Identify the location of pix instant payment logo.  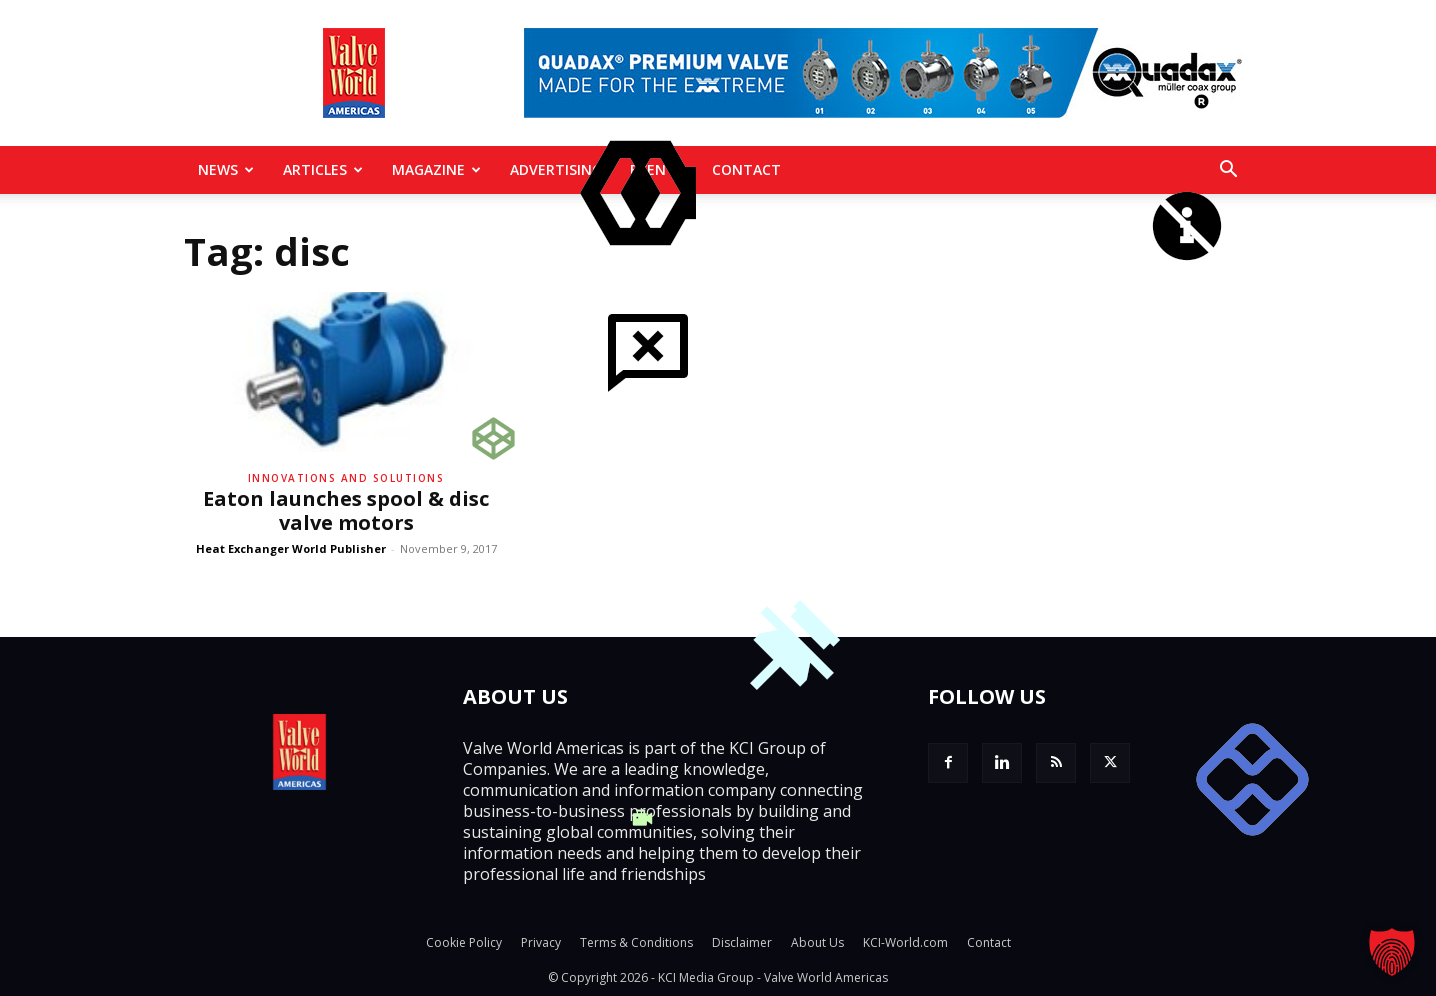
(1252, 779).